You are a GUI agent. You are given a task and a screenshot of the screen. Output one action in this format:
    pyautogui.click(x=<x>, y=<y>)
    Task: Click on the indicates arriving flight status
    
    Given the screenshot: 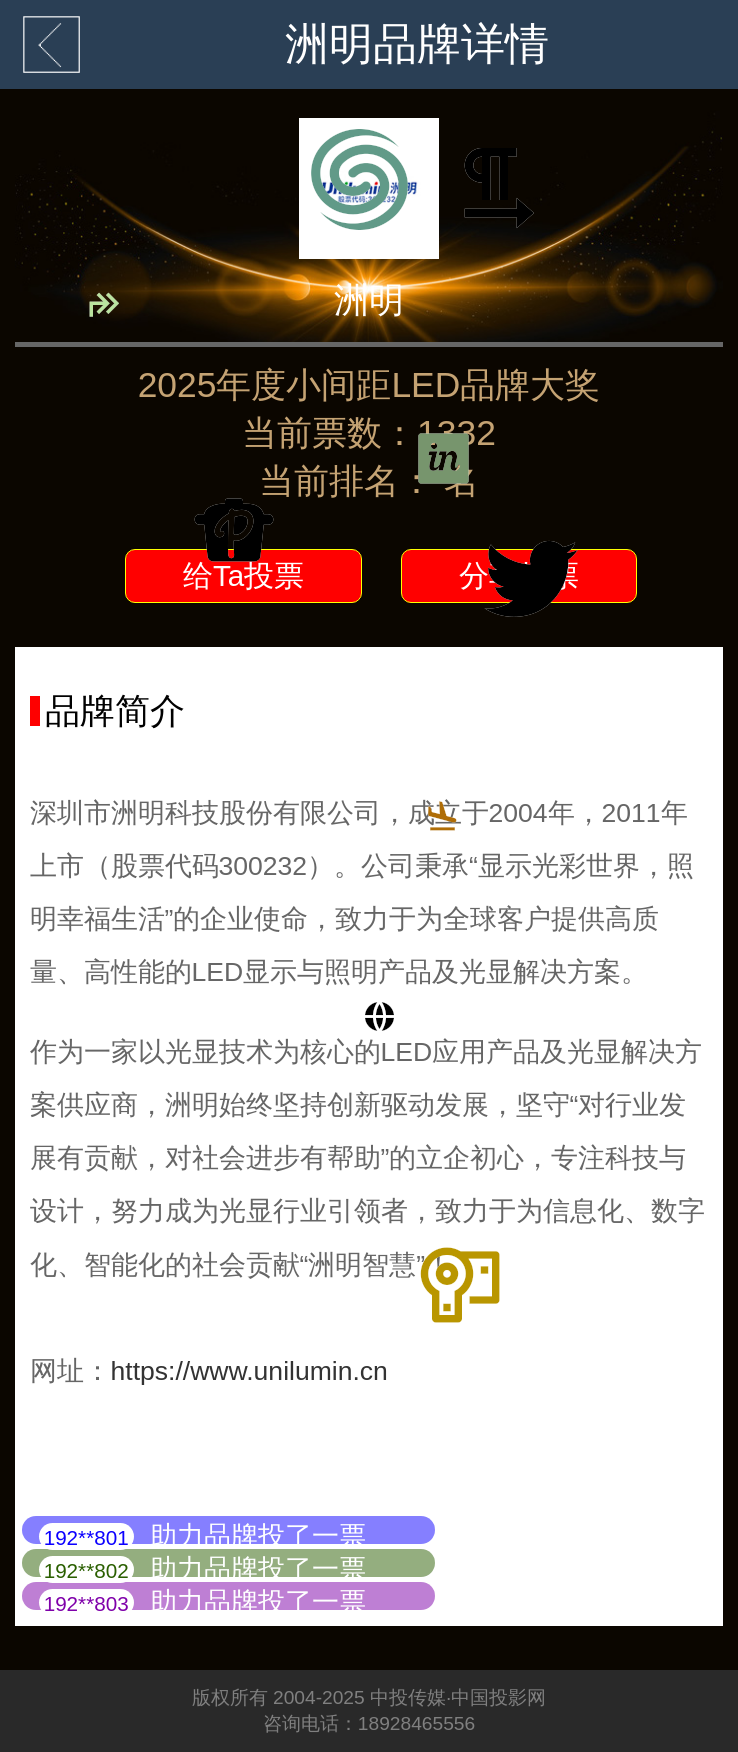 What is the action you would take?
    pyautogui.click(x=442, y=816)
    